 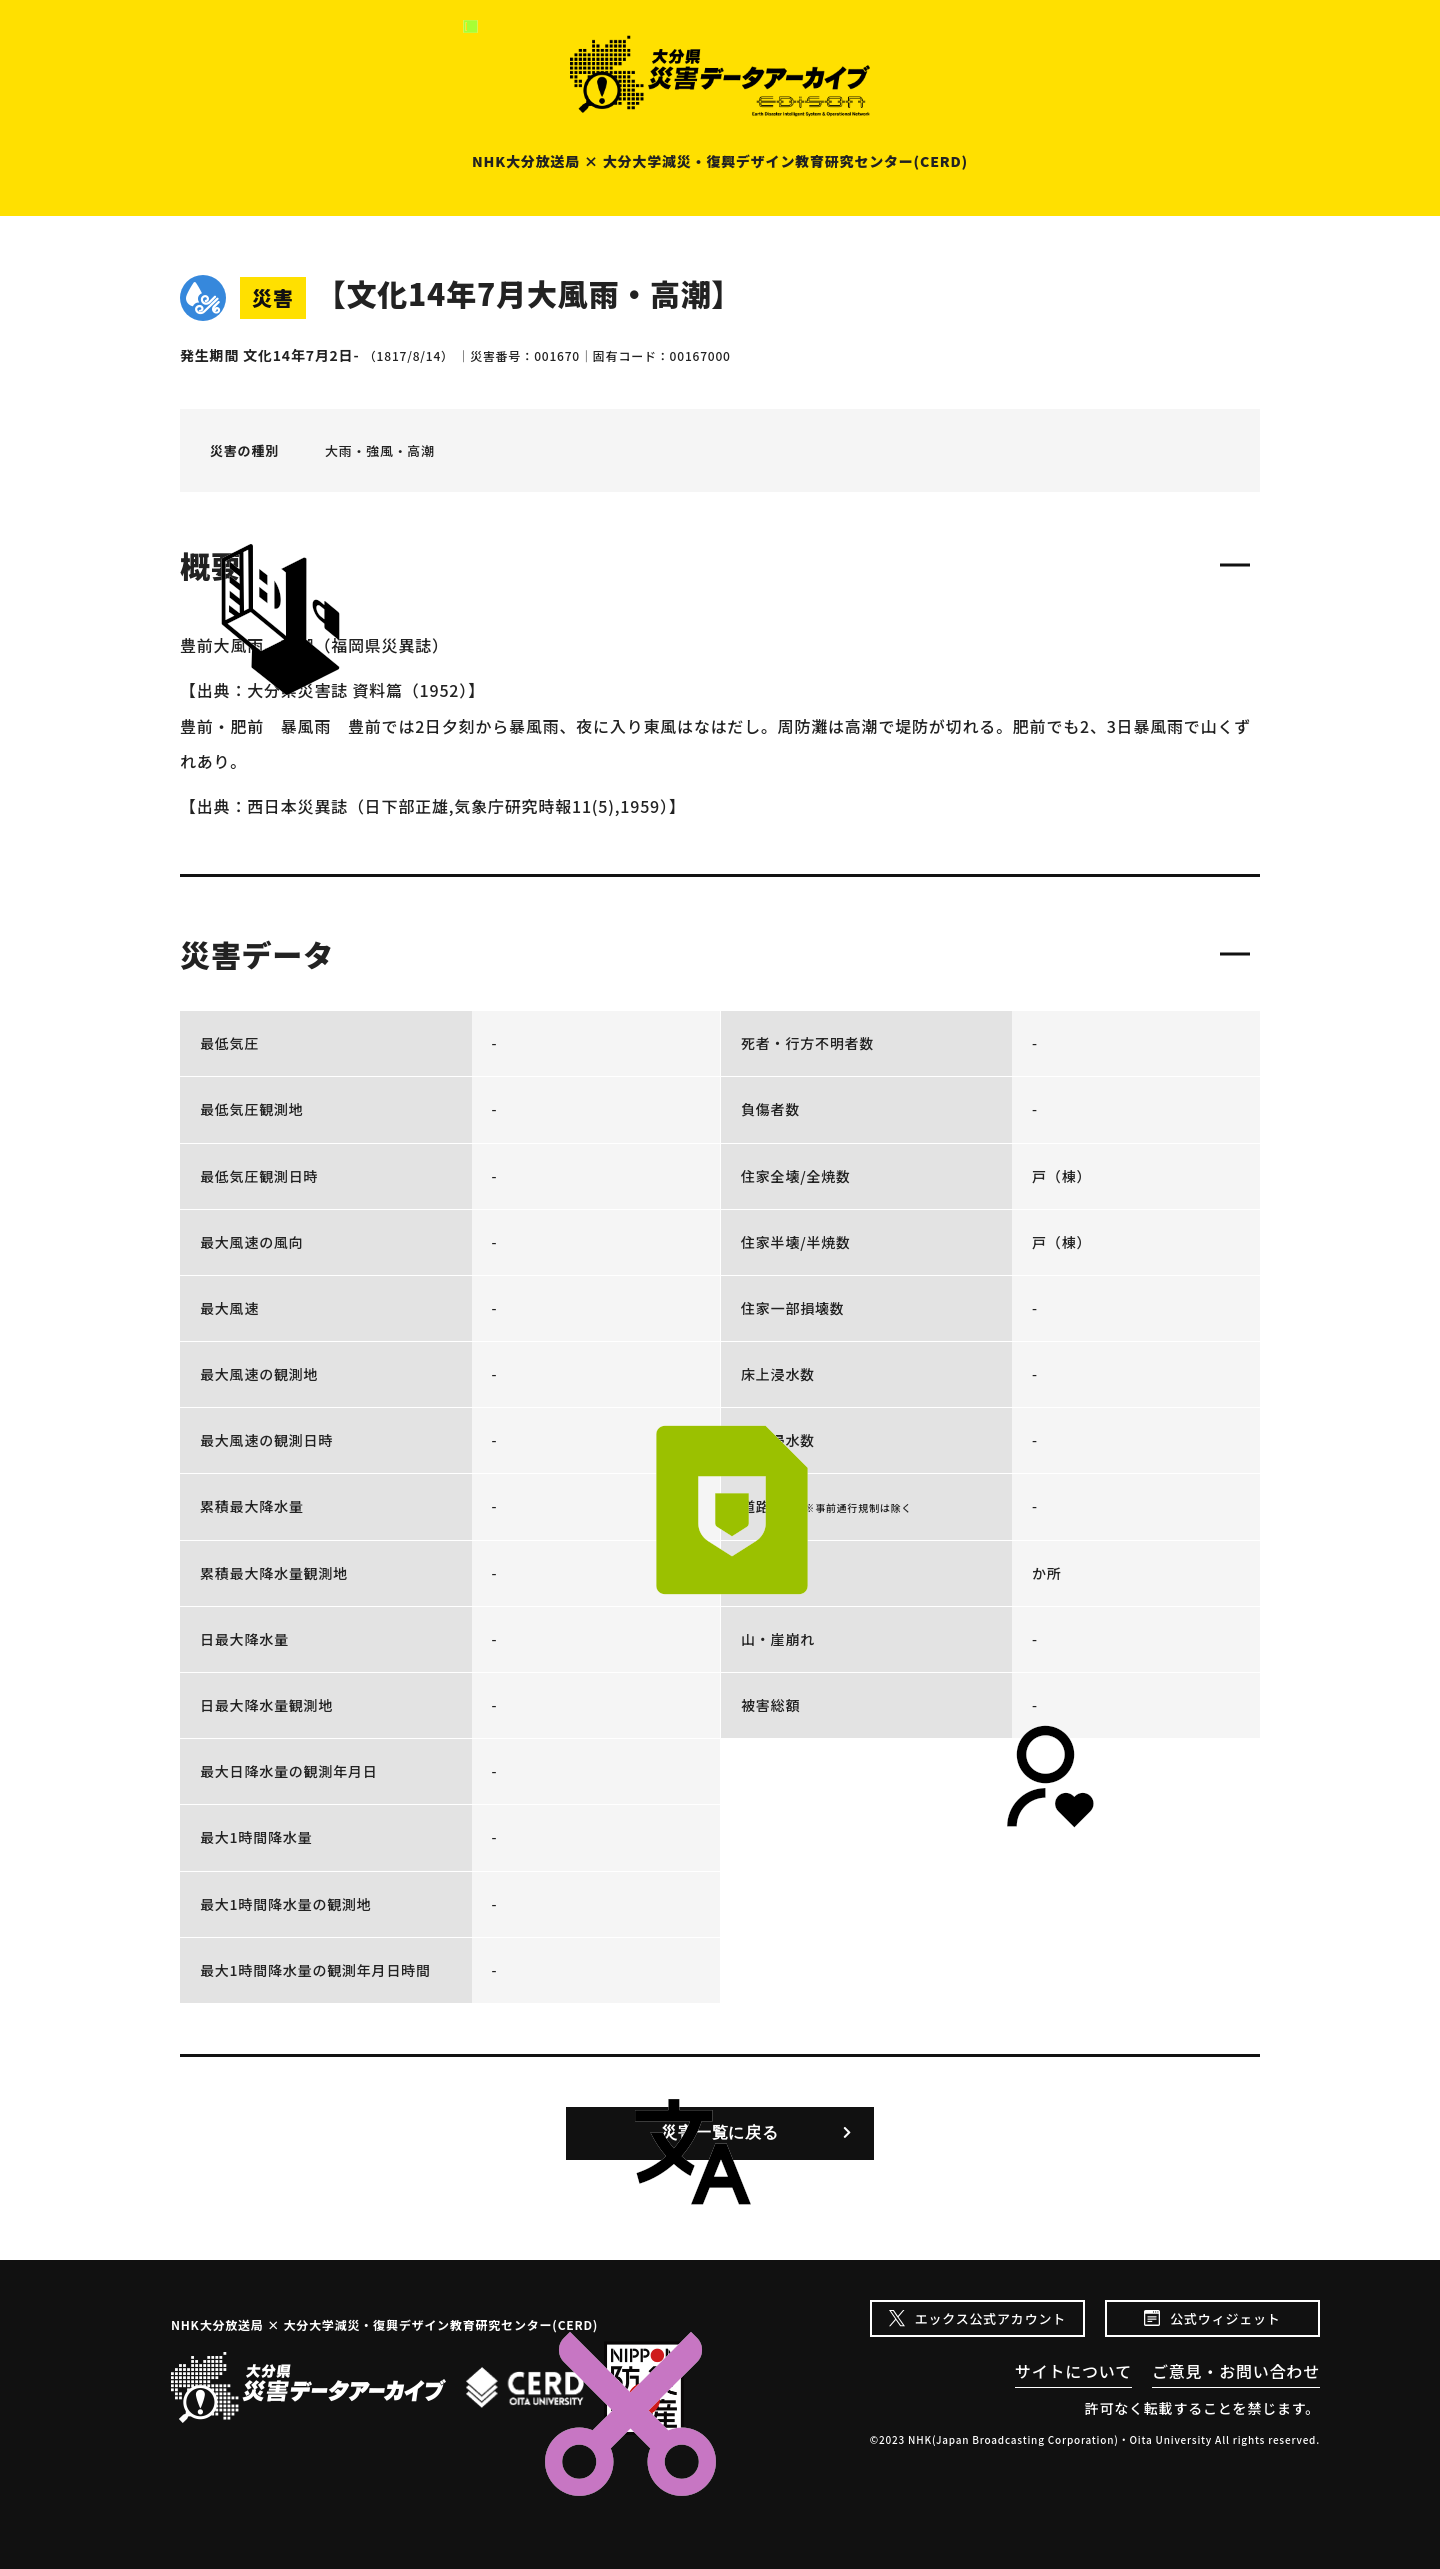 What do you see at coordinates (470, 26) in the screenshot?
I see `toggle left sidebar panel` at bounding box center [470, 26].